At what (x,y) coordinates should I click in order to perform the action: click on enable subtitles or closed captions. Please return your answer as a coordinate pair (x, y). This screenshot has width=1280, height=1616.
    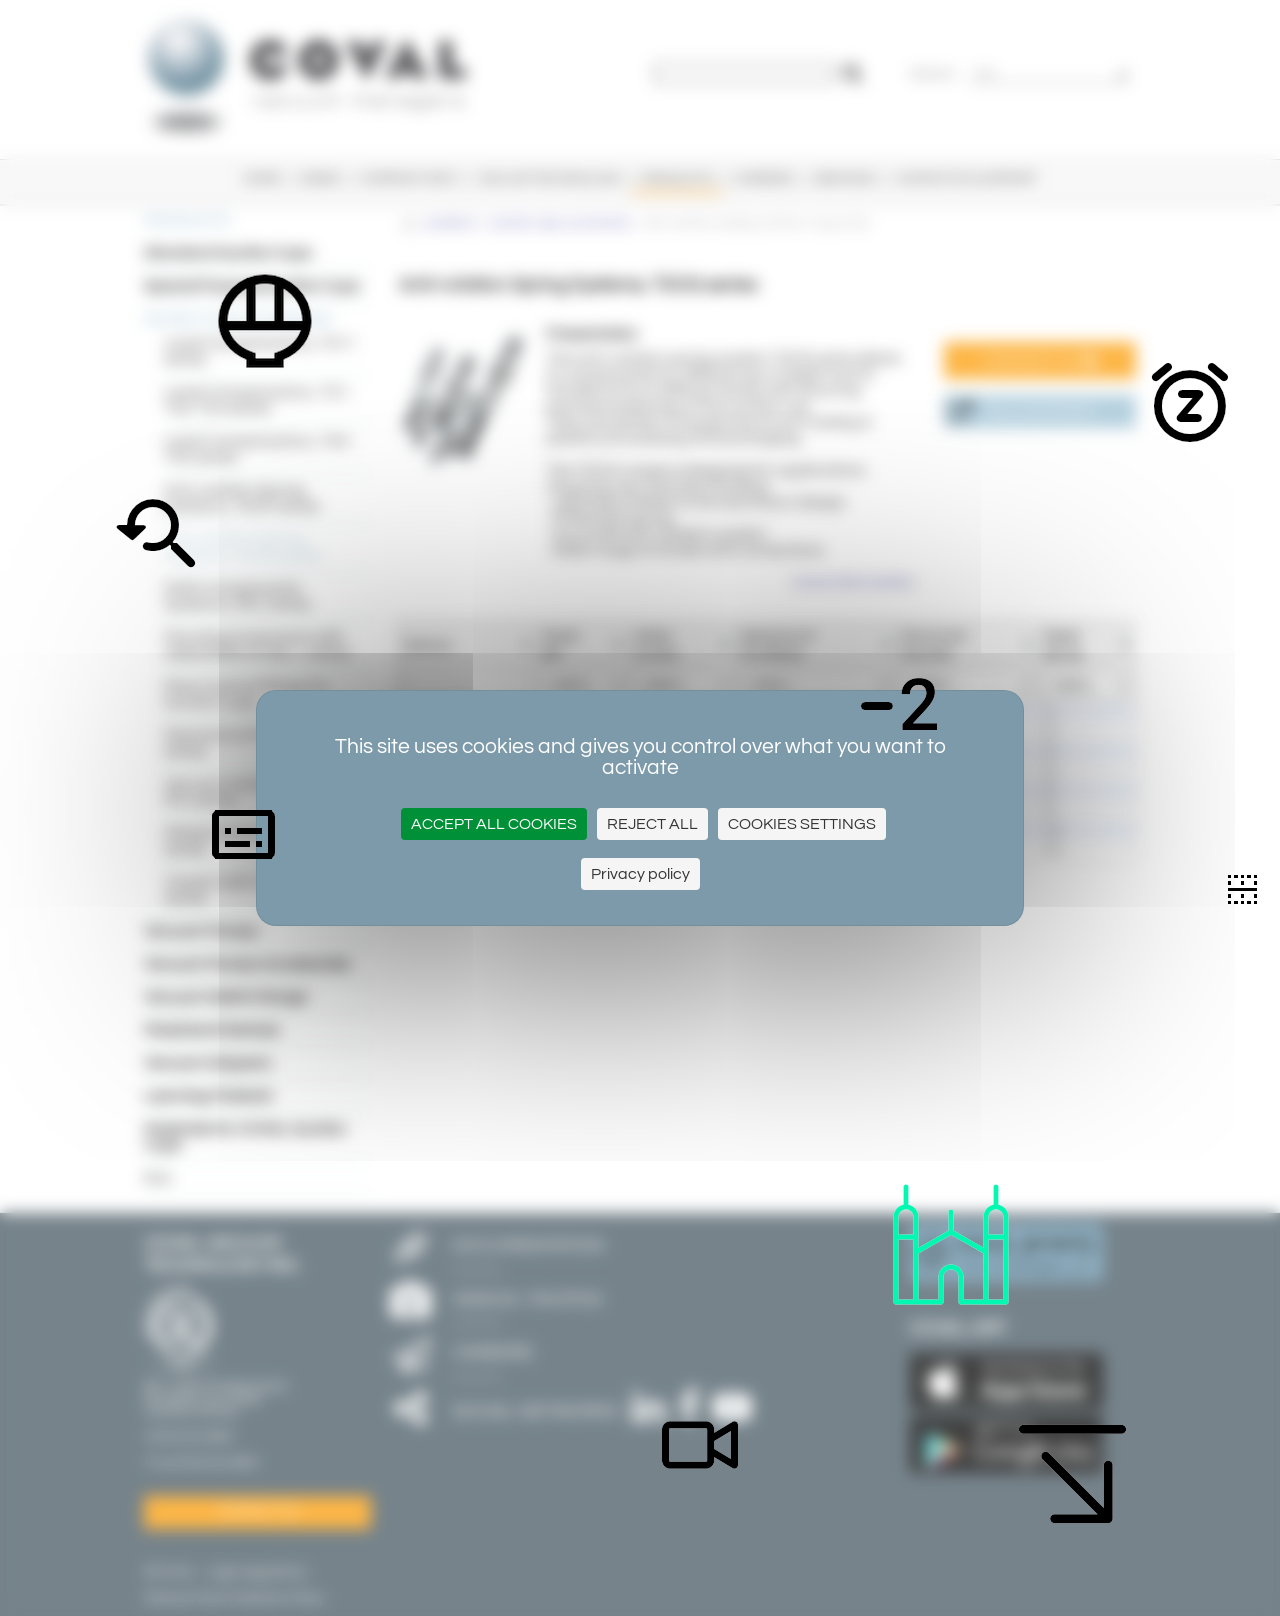
    Looking at the image, I should click on (243, 834).